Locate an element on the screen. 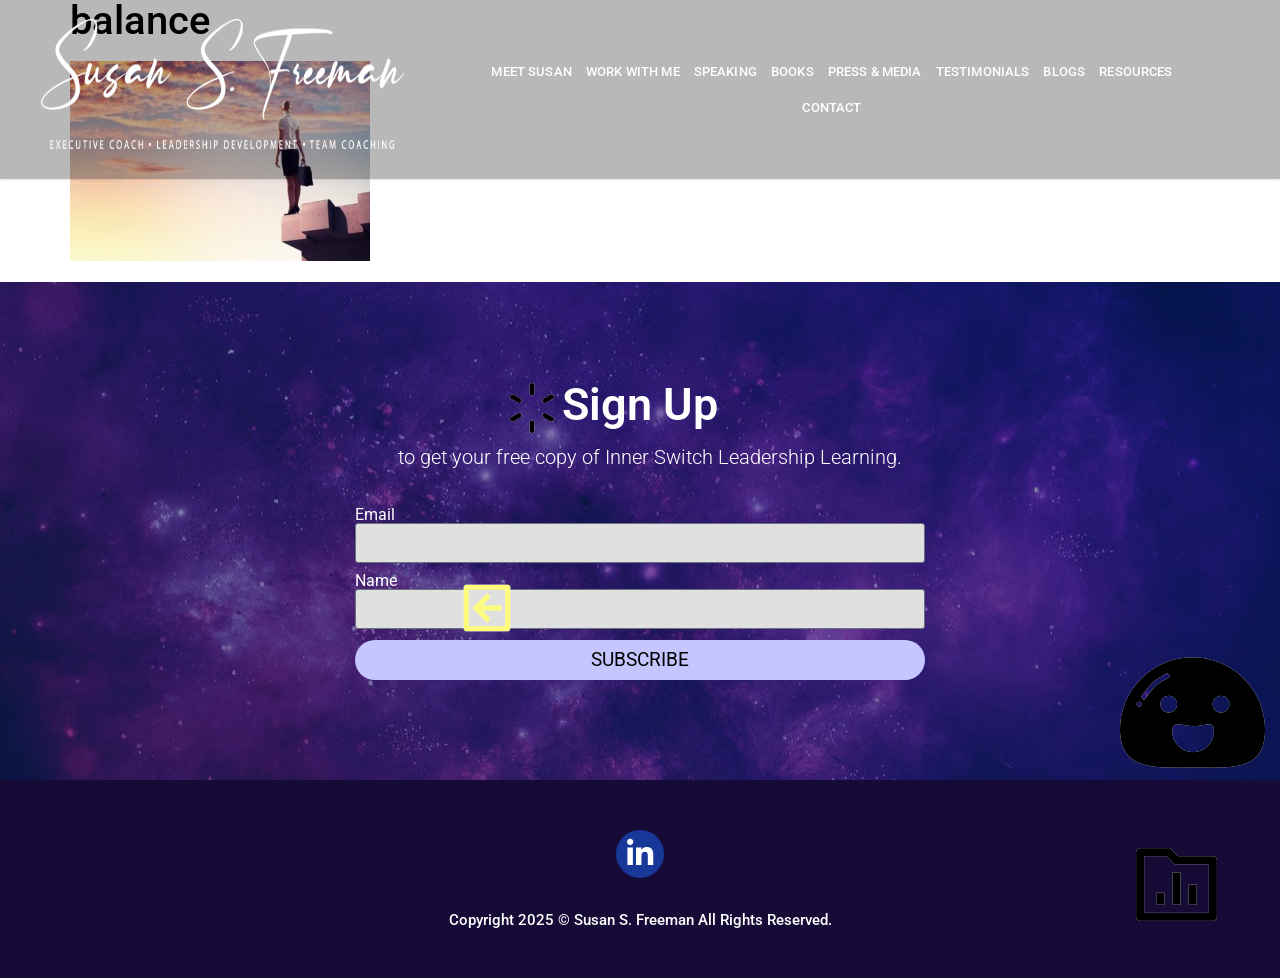  open analytics or reports folder is located at coordinates (1176, 884).